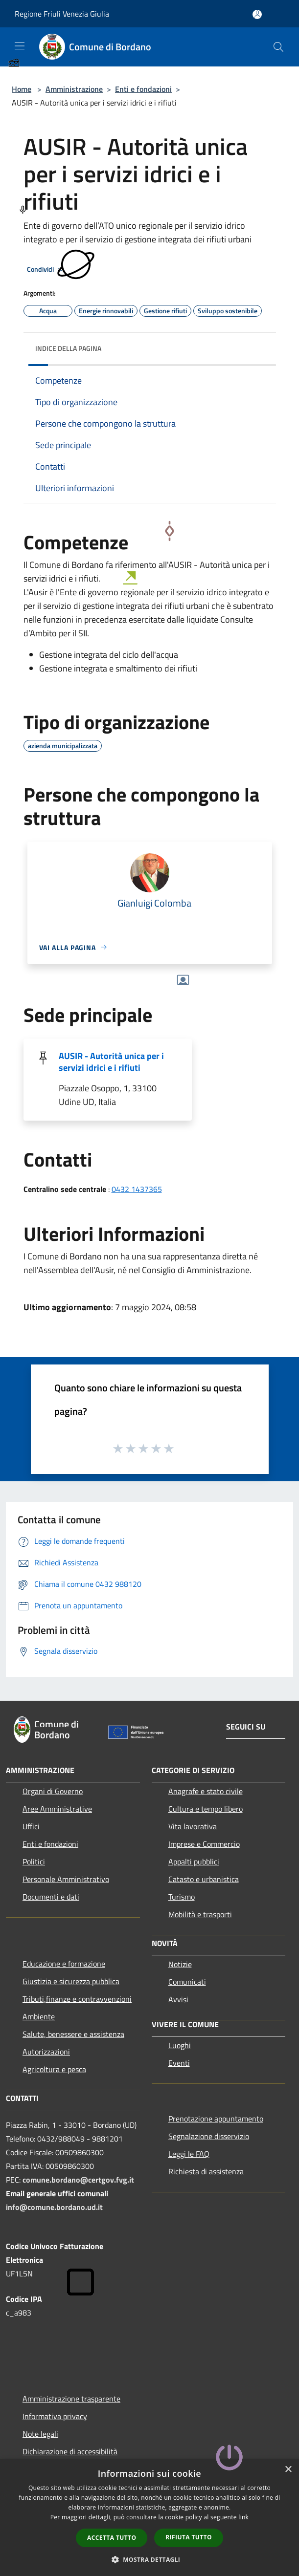 This screenshot has height=2576, width=299. I want to click on tap to use voice input, so click(23, 209).